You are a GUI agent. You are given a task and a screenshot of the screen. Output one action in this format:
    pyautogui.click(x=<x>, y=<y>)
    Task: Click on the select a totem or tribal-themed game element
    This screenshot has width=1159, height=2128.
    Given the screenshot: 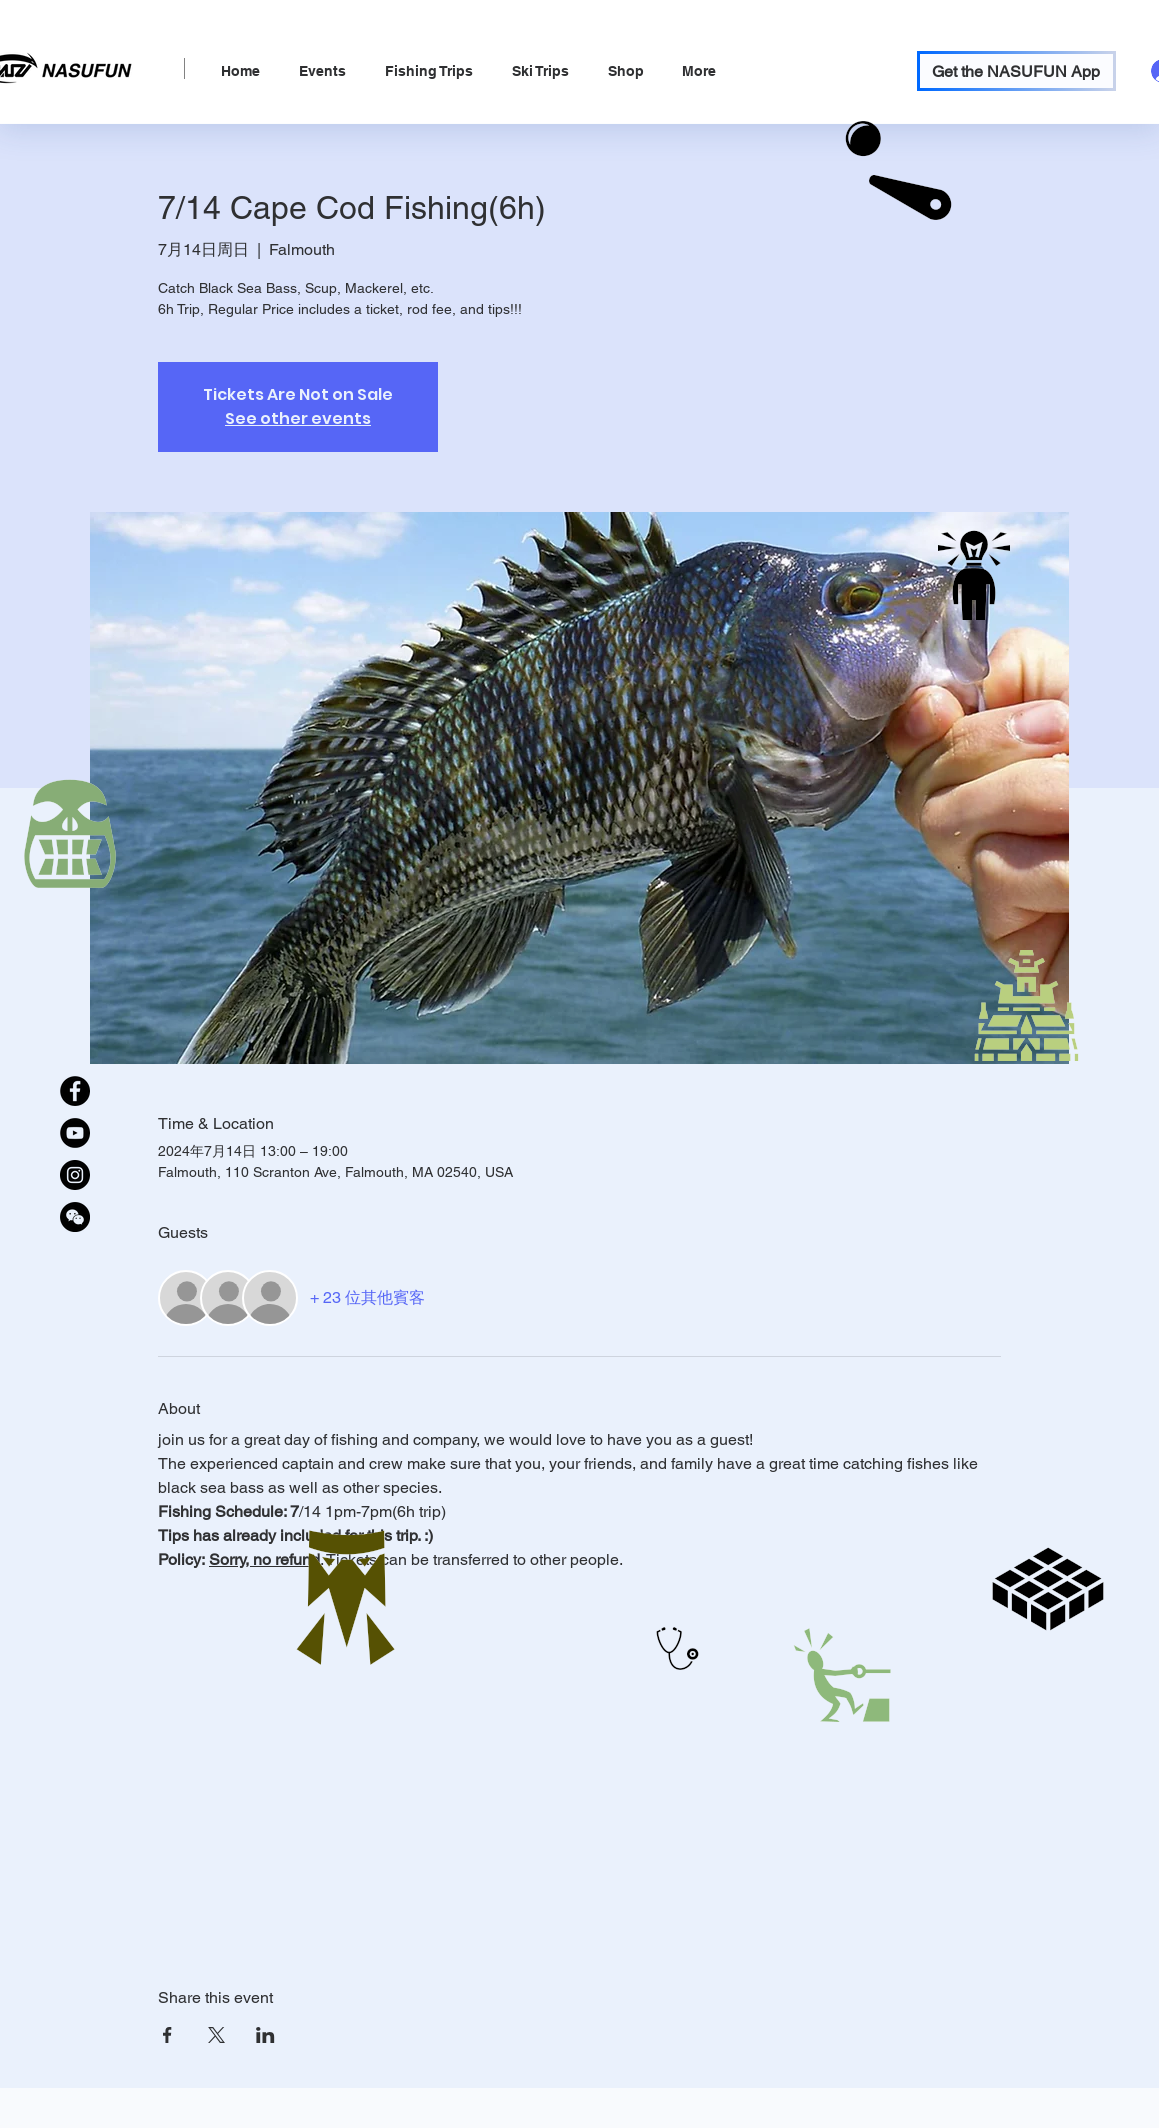 What is the action you would take?
    pyautogui.click(x=70, y=833)
    